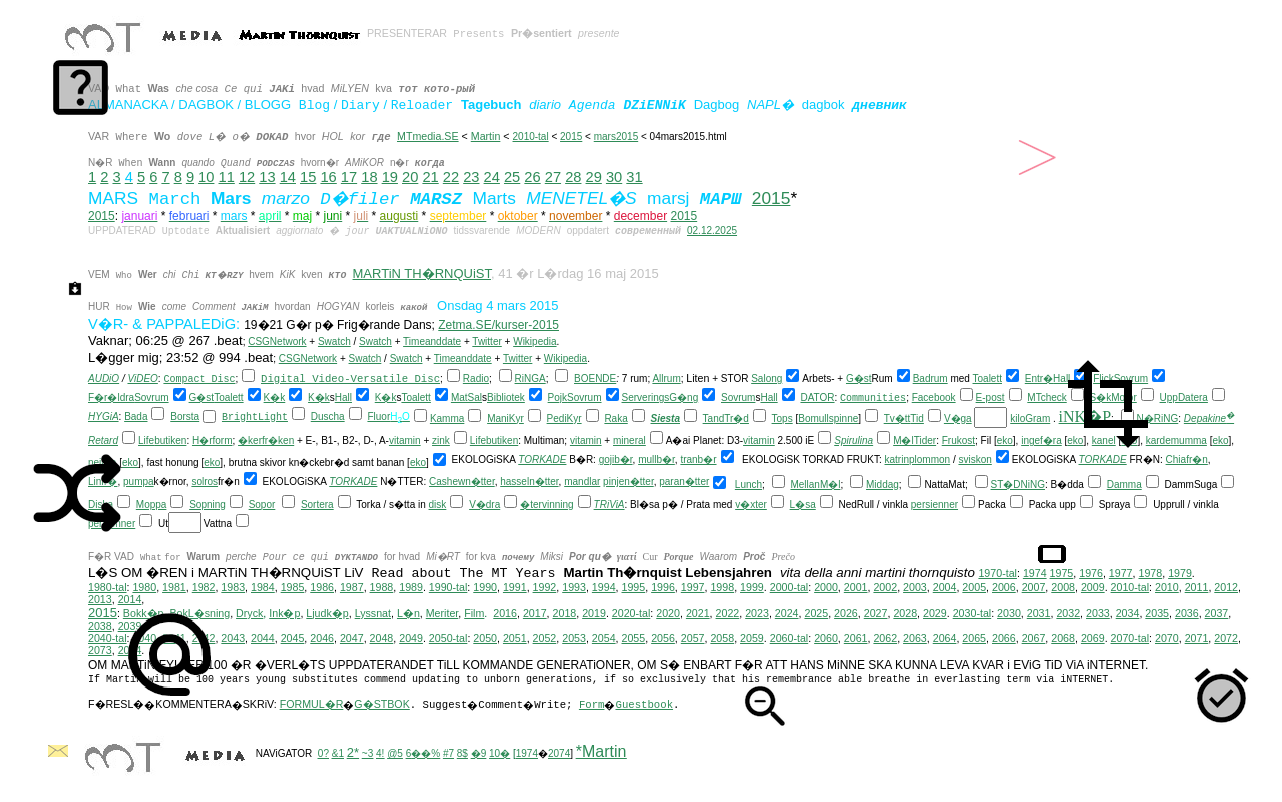 Image resolution: width=1282 pixels, height=802 pixels. I want to click on zoom out of the current view, so click(766, 707).